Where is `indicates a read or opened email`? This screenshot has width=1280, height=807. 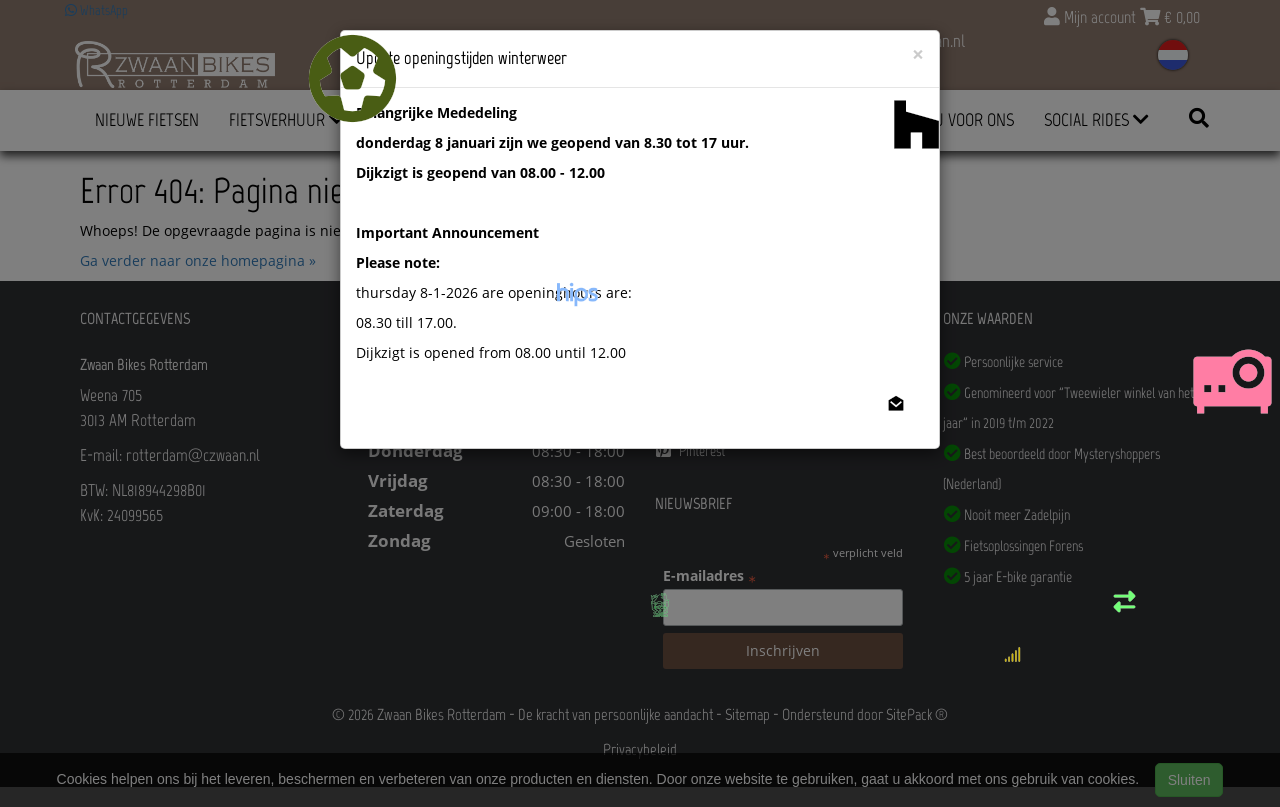
indicates a read or opened email is located at coordinates (896, 404).